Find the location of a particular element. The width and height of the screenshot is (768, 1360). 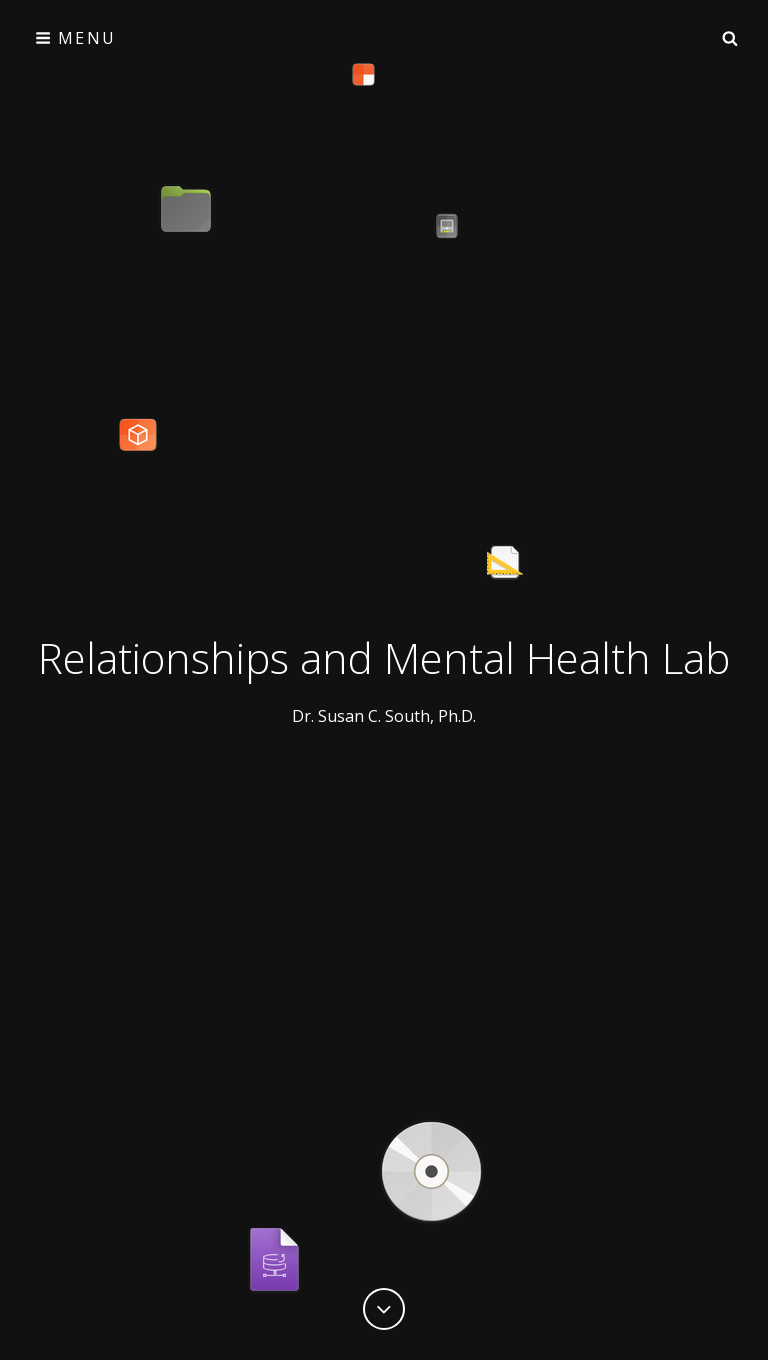

open a 3D model file is located at coordinates (138, 434).